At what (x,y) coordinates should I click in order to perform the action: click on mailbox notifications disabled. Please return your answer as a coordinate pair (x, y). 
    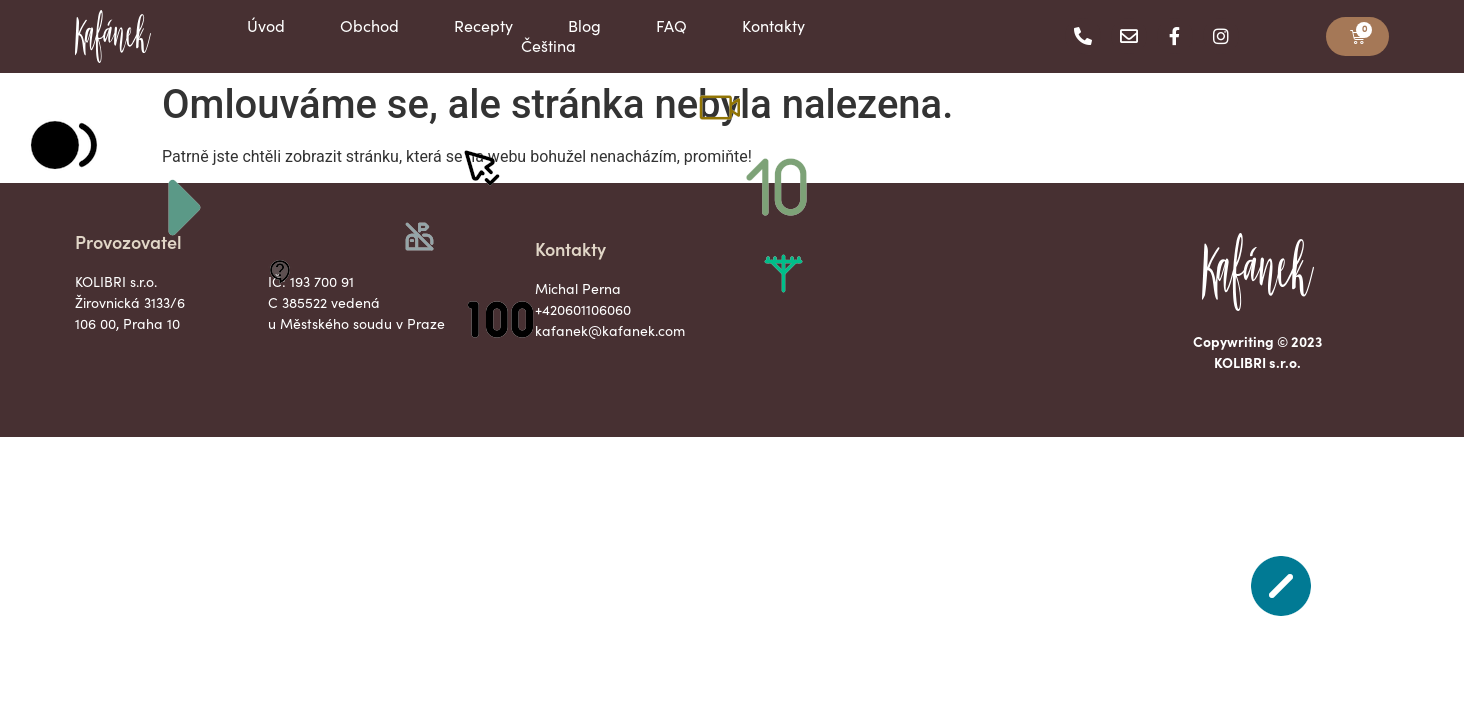
    Looking at the image, I should click on (419, 236).